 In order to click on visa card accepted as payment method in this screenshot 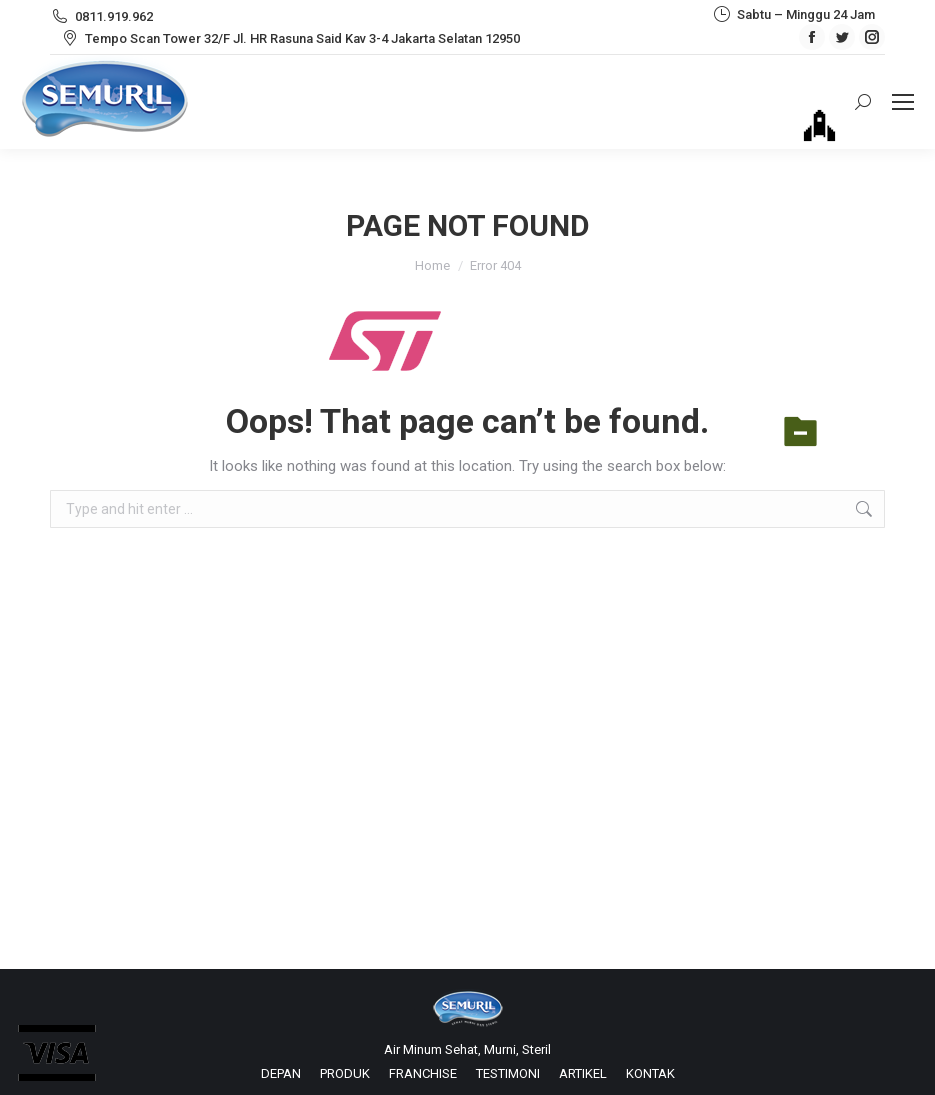, I will do `click(57, 1053)`.